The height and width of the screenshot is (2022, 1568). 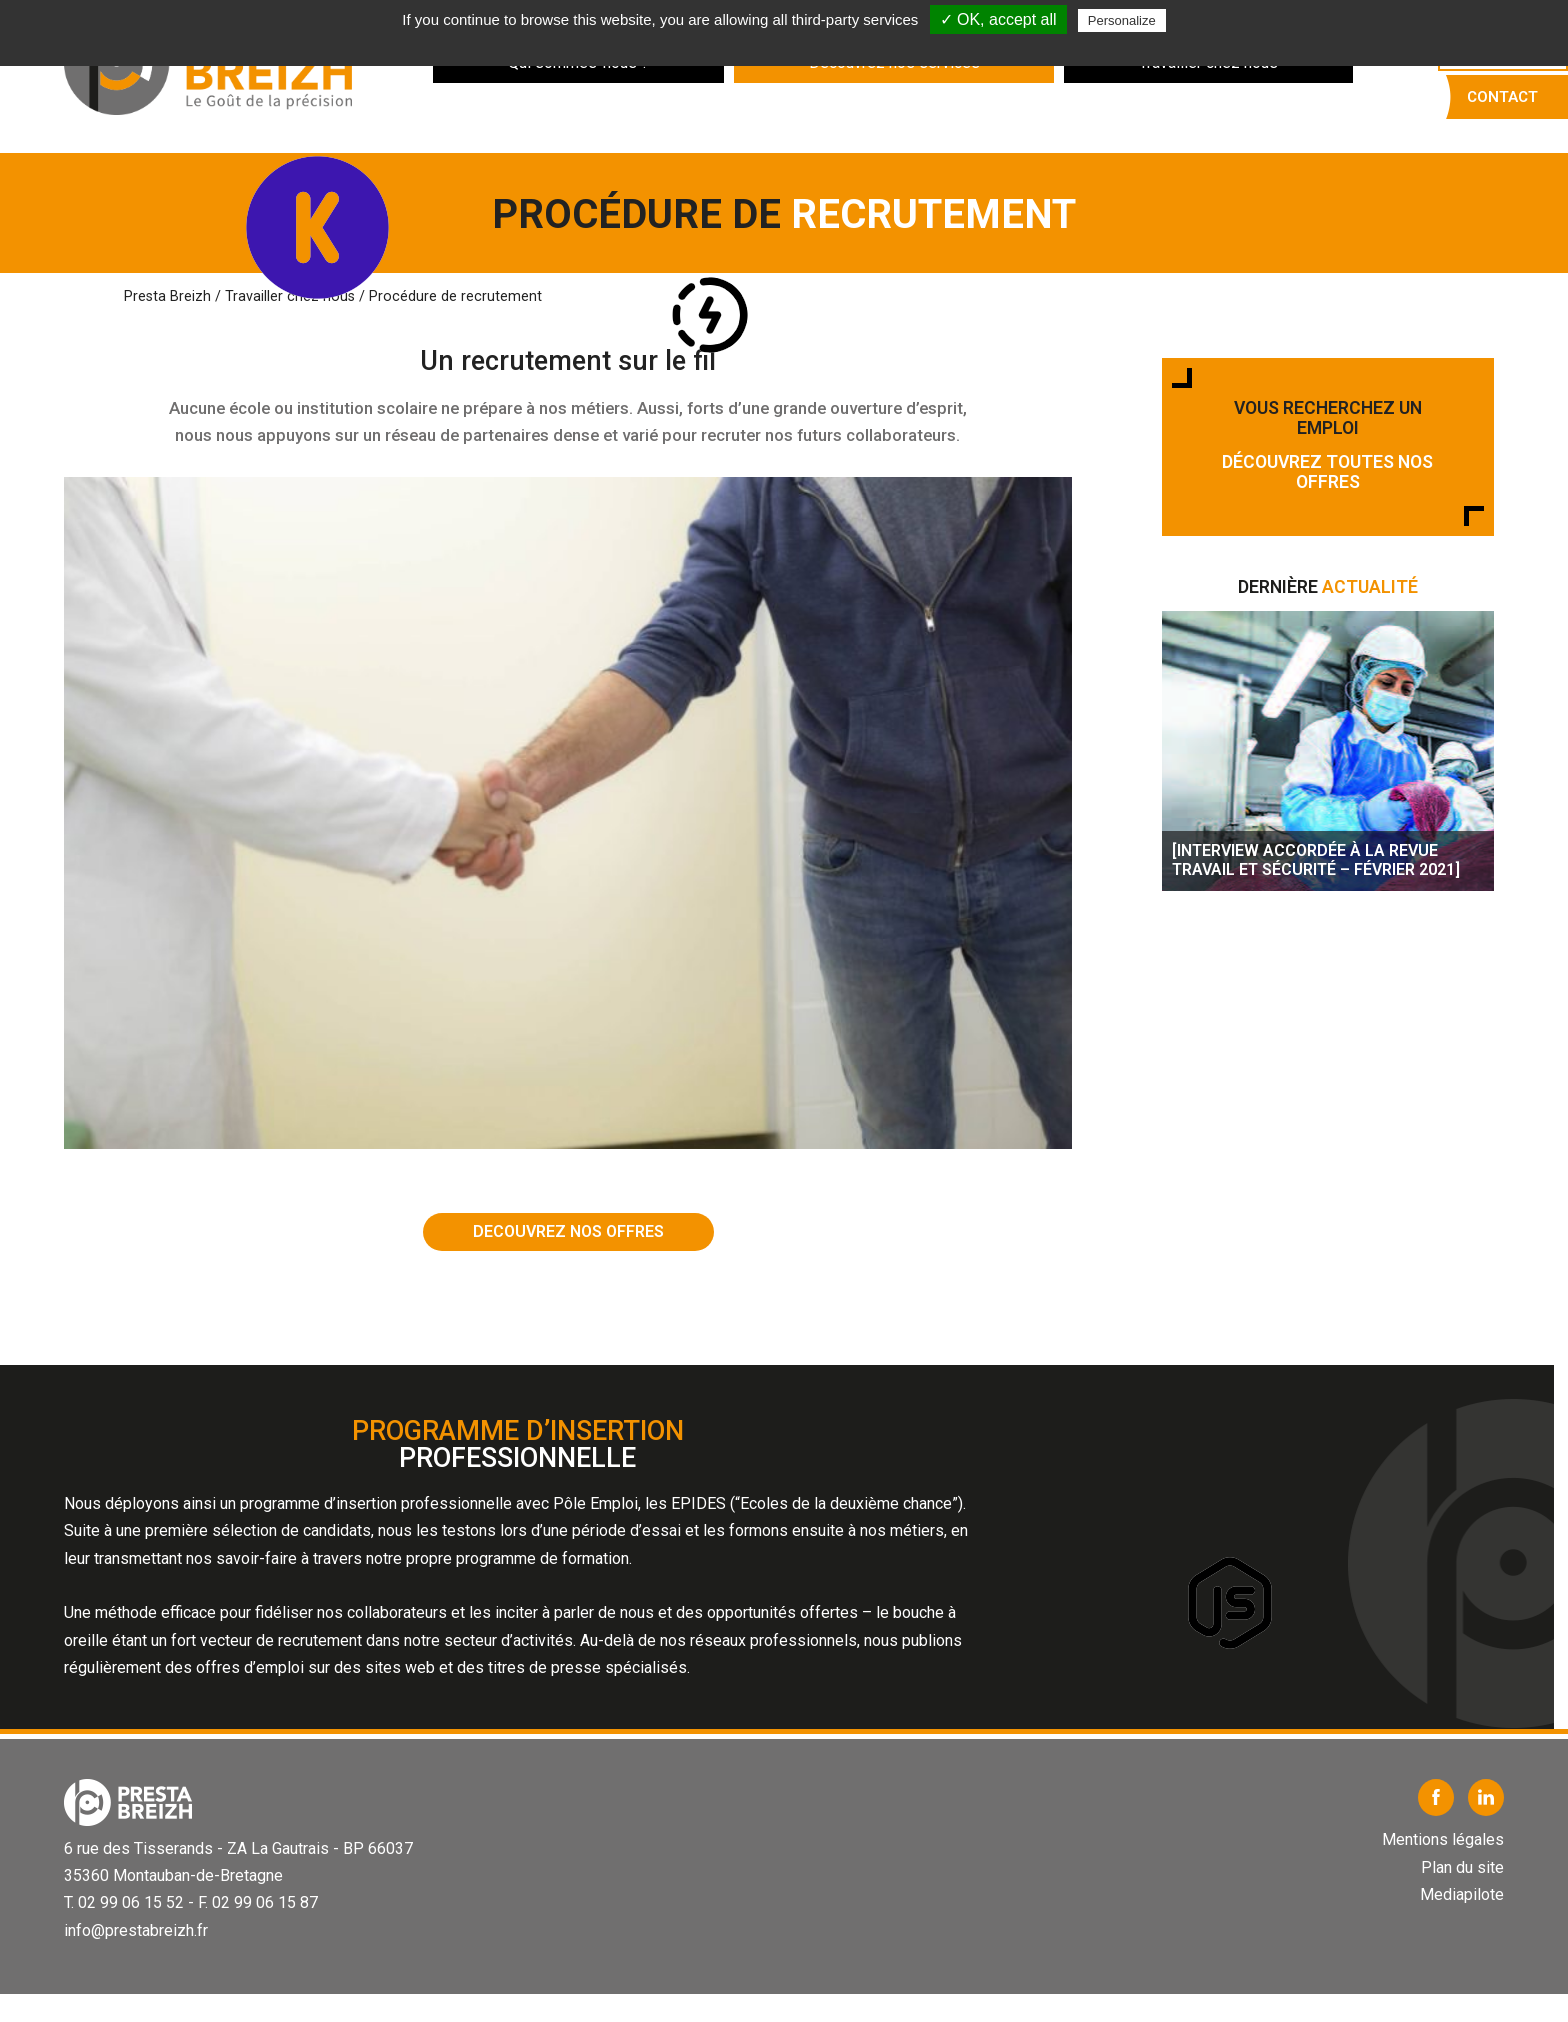 I want to click on indicates a keyboard shortcut or hotkey, so click(x=317, y=227).